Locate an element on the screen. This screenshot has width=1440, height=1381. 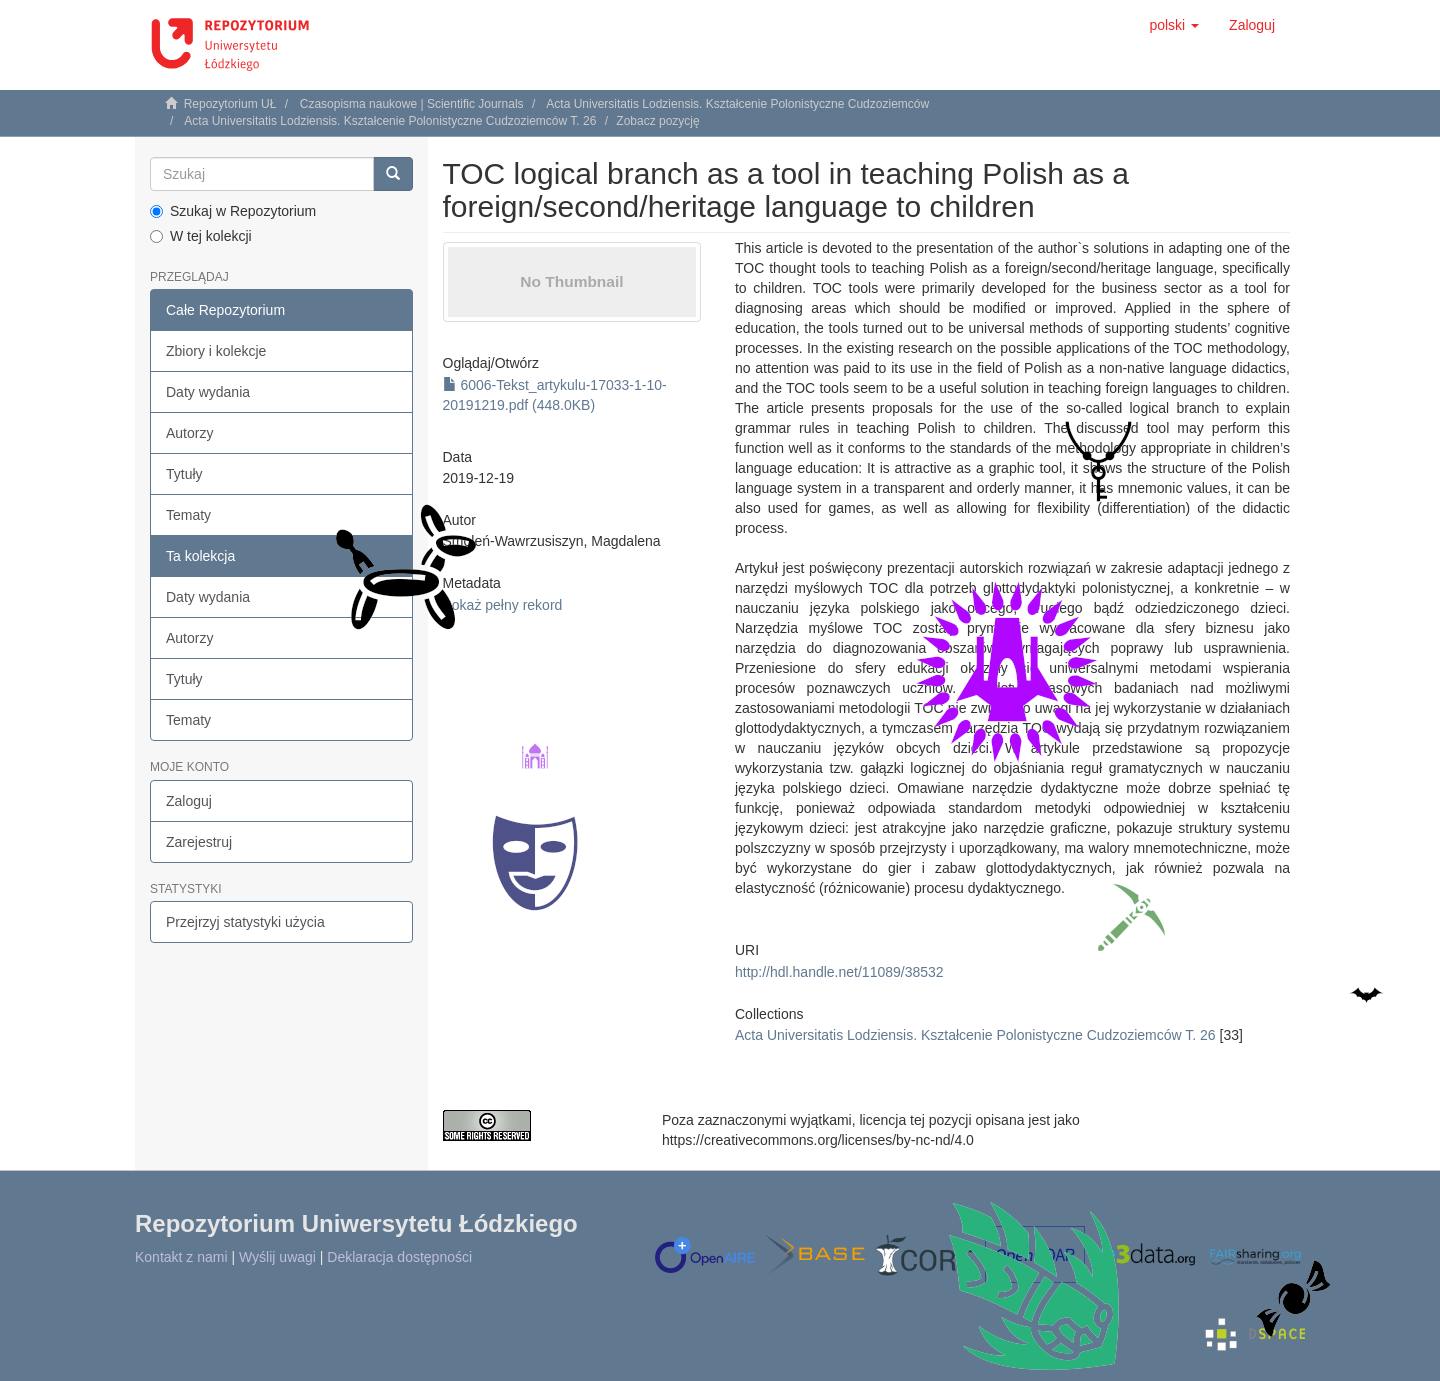
toggle between theater or drama mode is located at coordinates (534, 863).